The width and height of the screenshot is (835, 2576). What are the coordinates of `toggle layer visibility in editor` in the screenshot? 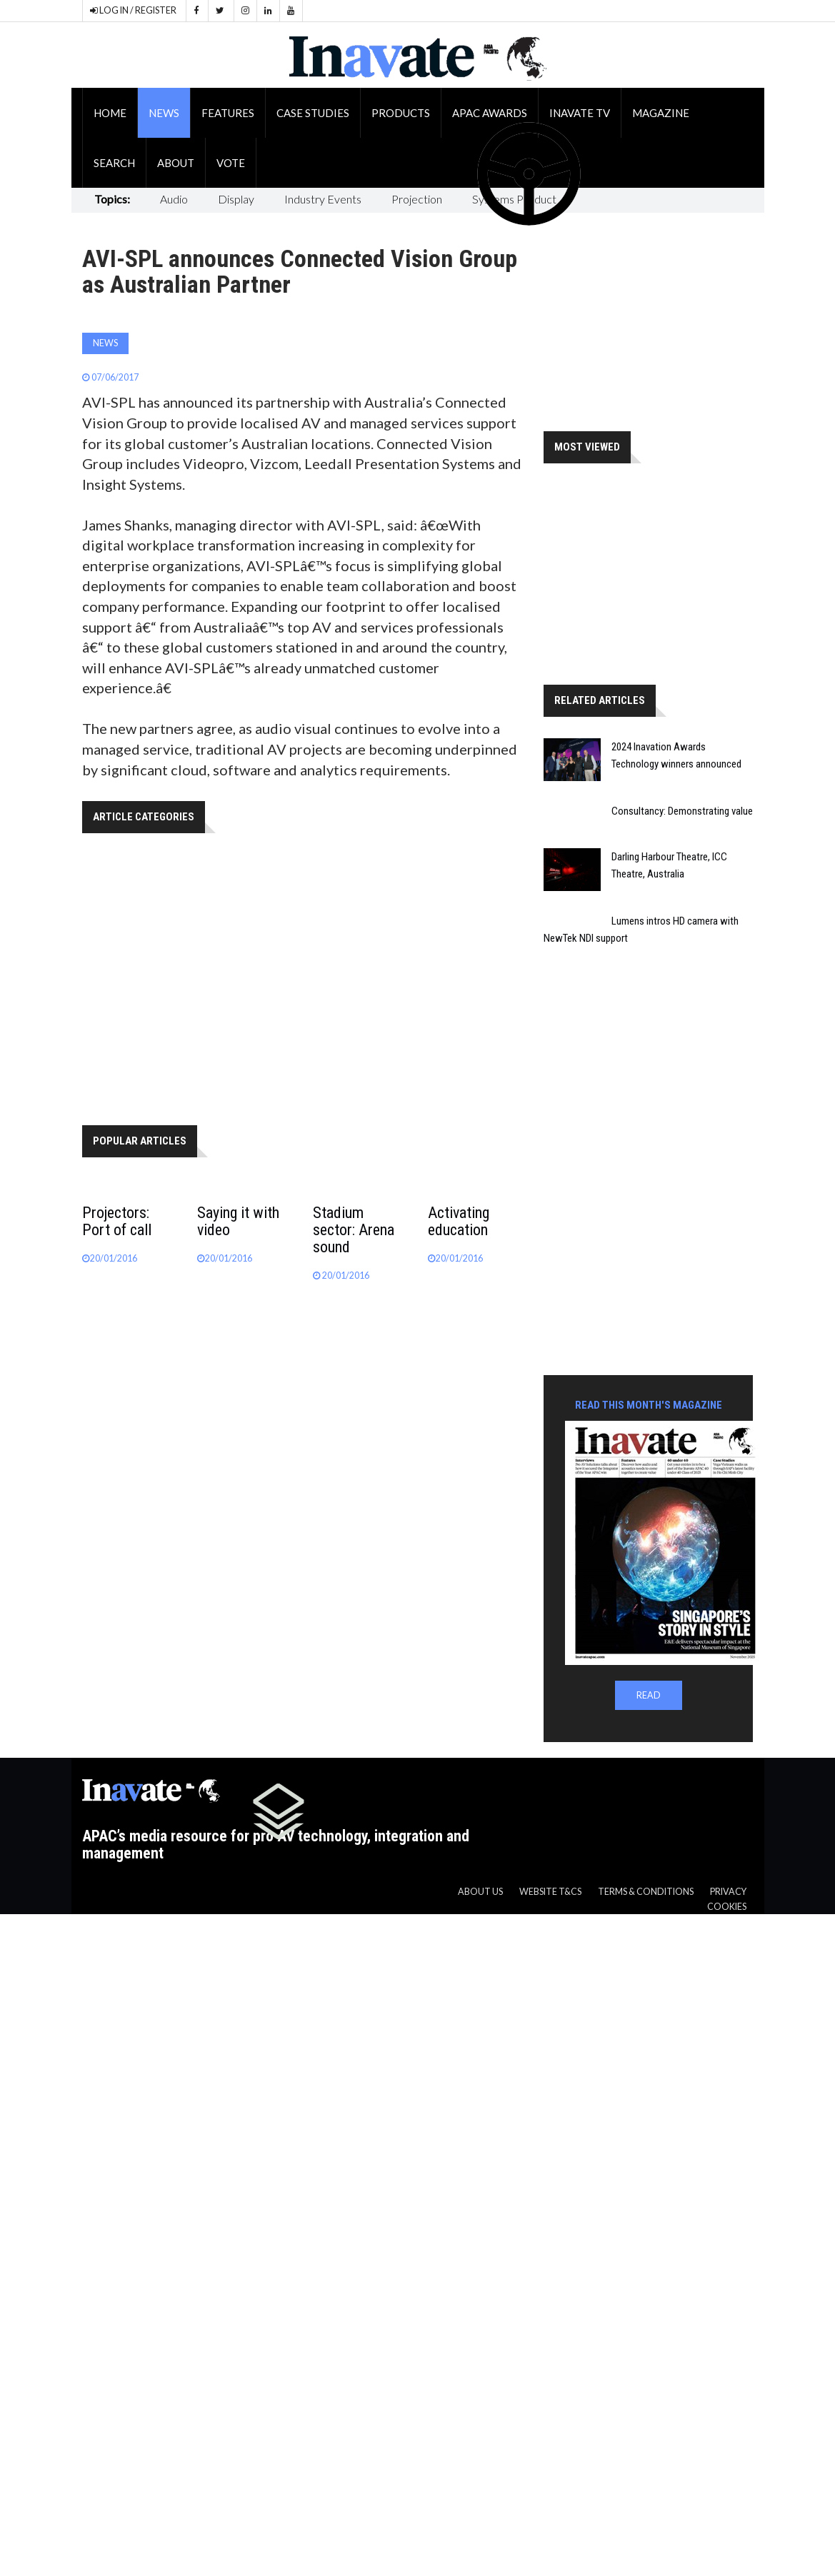 It's located at (279, 1811).